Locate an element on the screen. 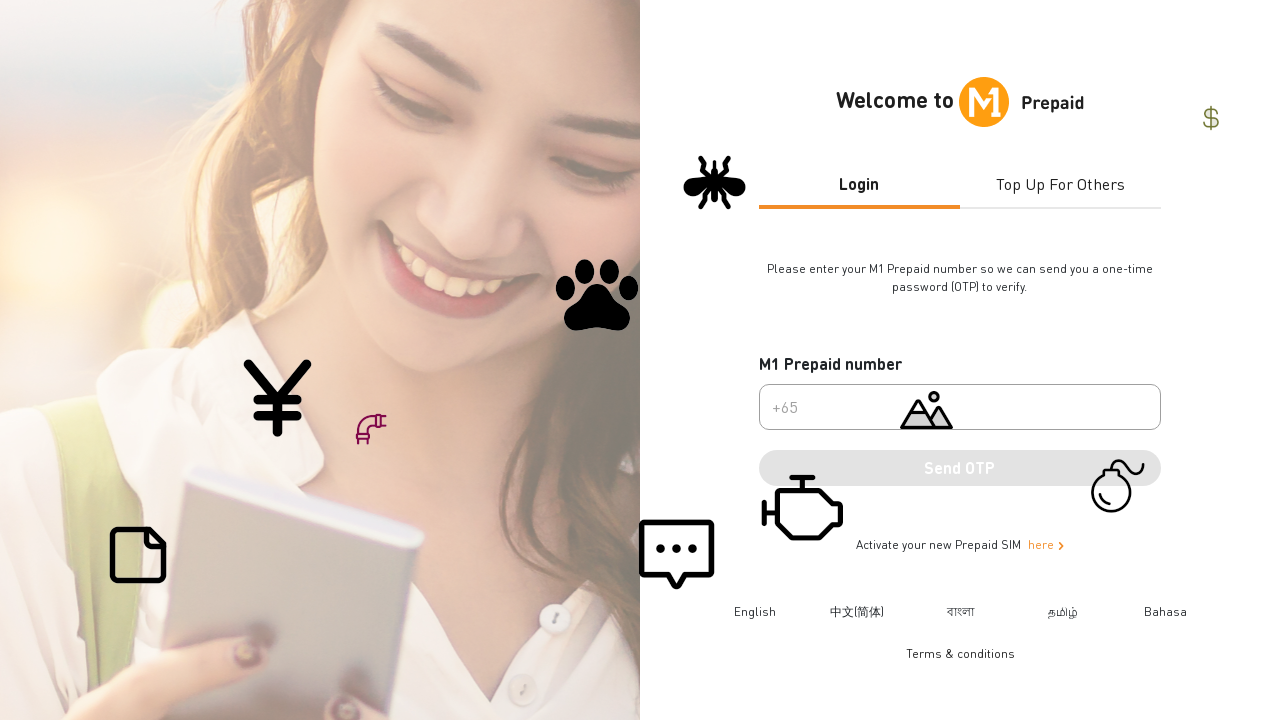  view photos or image gallery is located at coordinates (926, 412).